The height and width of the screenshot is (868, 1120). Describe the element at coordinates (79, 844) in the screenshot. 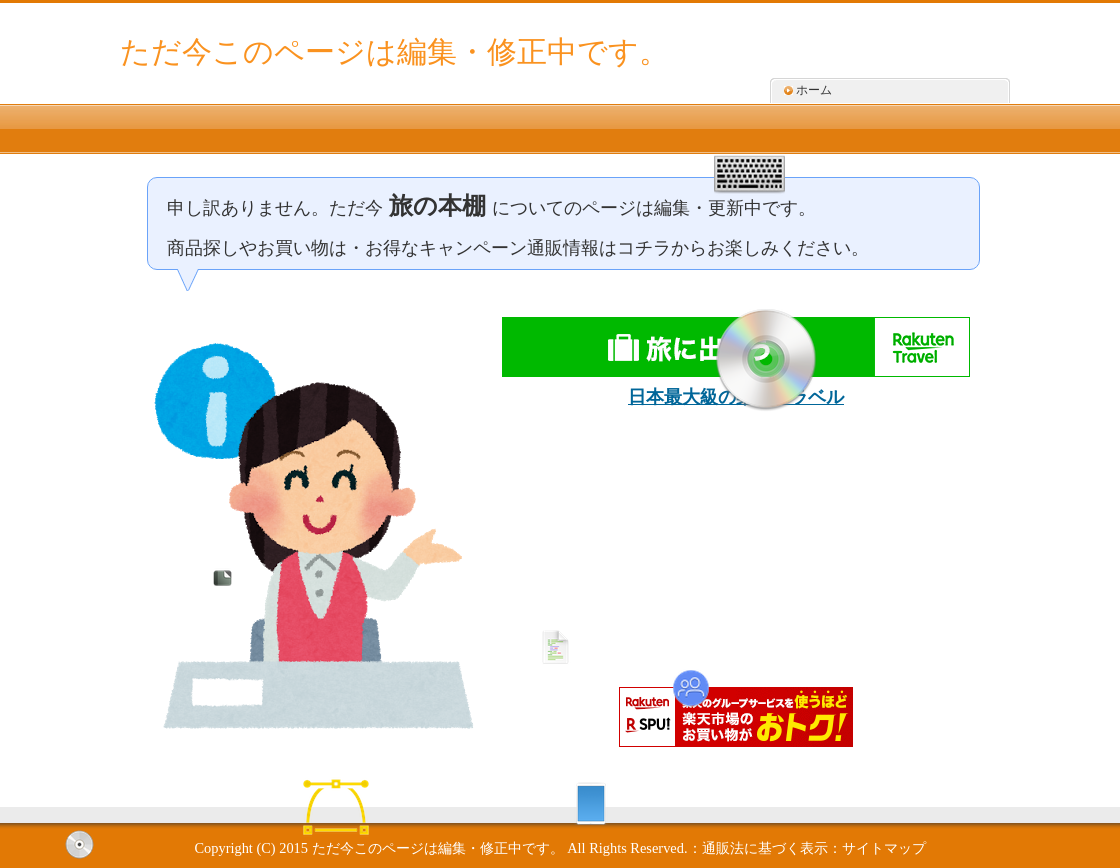

I see `access DVD-ROM drive` at that location.